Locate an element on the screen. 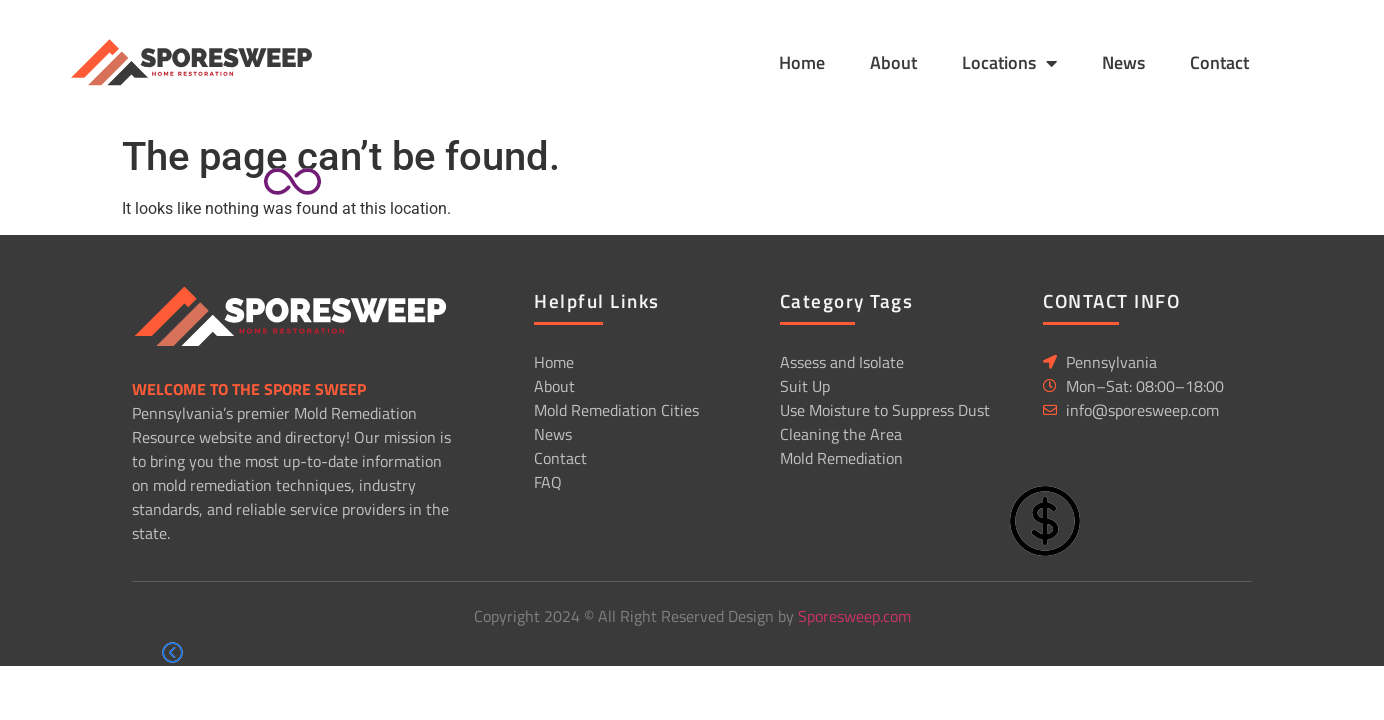  view account balance or financial information is located at coordinates (1045, 521).